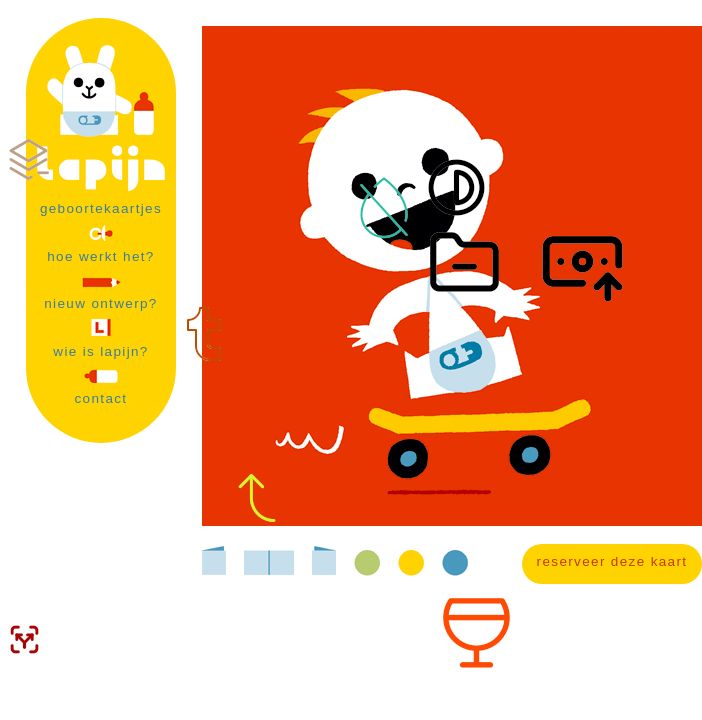 Image resolution: width=702 pixels, height=720 pixels. What do you see at coordinates (257, 498) in the screenshot?
I see `go back and up in navigation` at bounding box center [257, 498].